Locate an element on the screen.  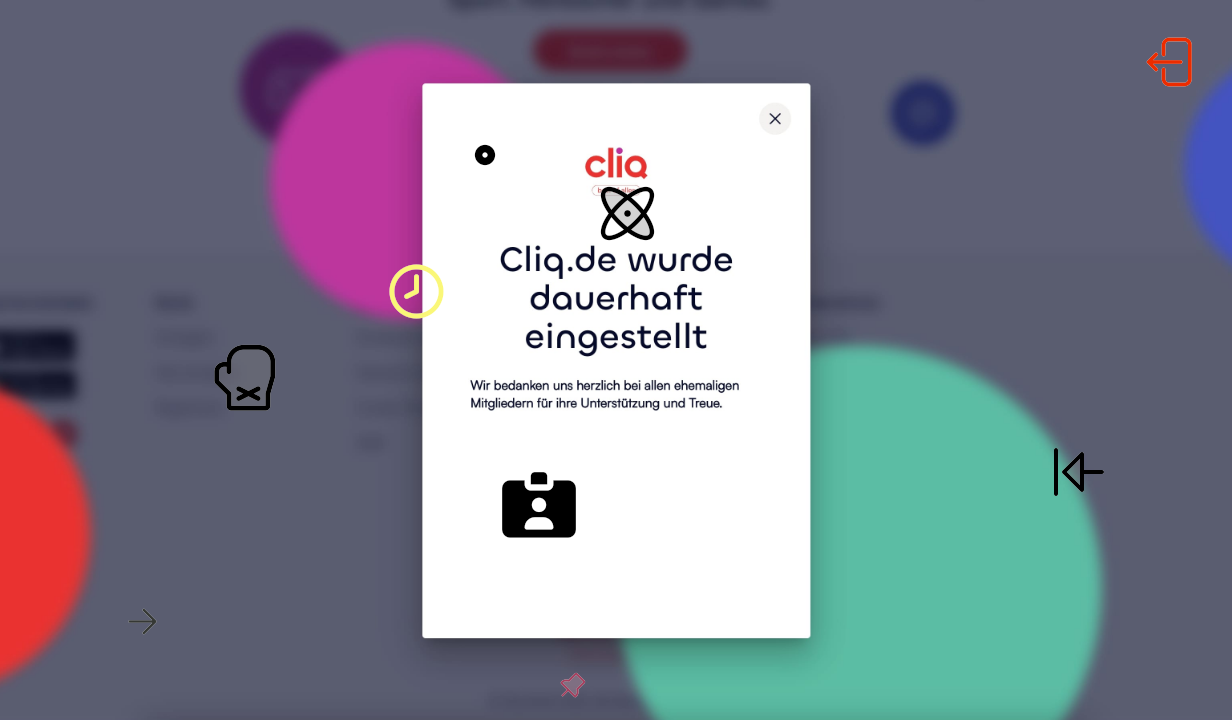
log out of your account is located at coordinates (1173, 62).